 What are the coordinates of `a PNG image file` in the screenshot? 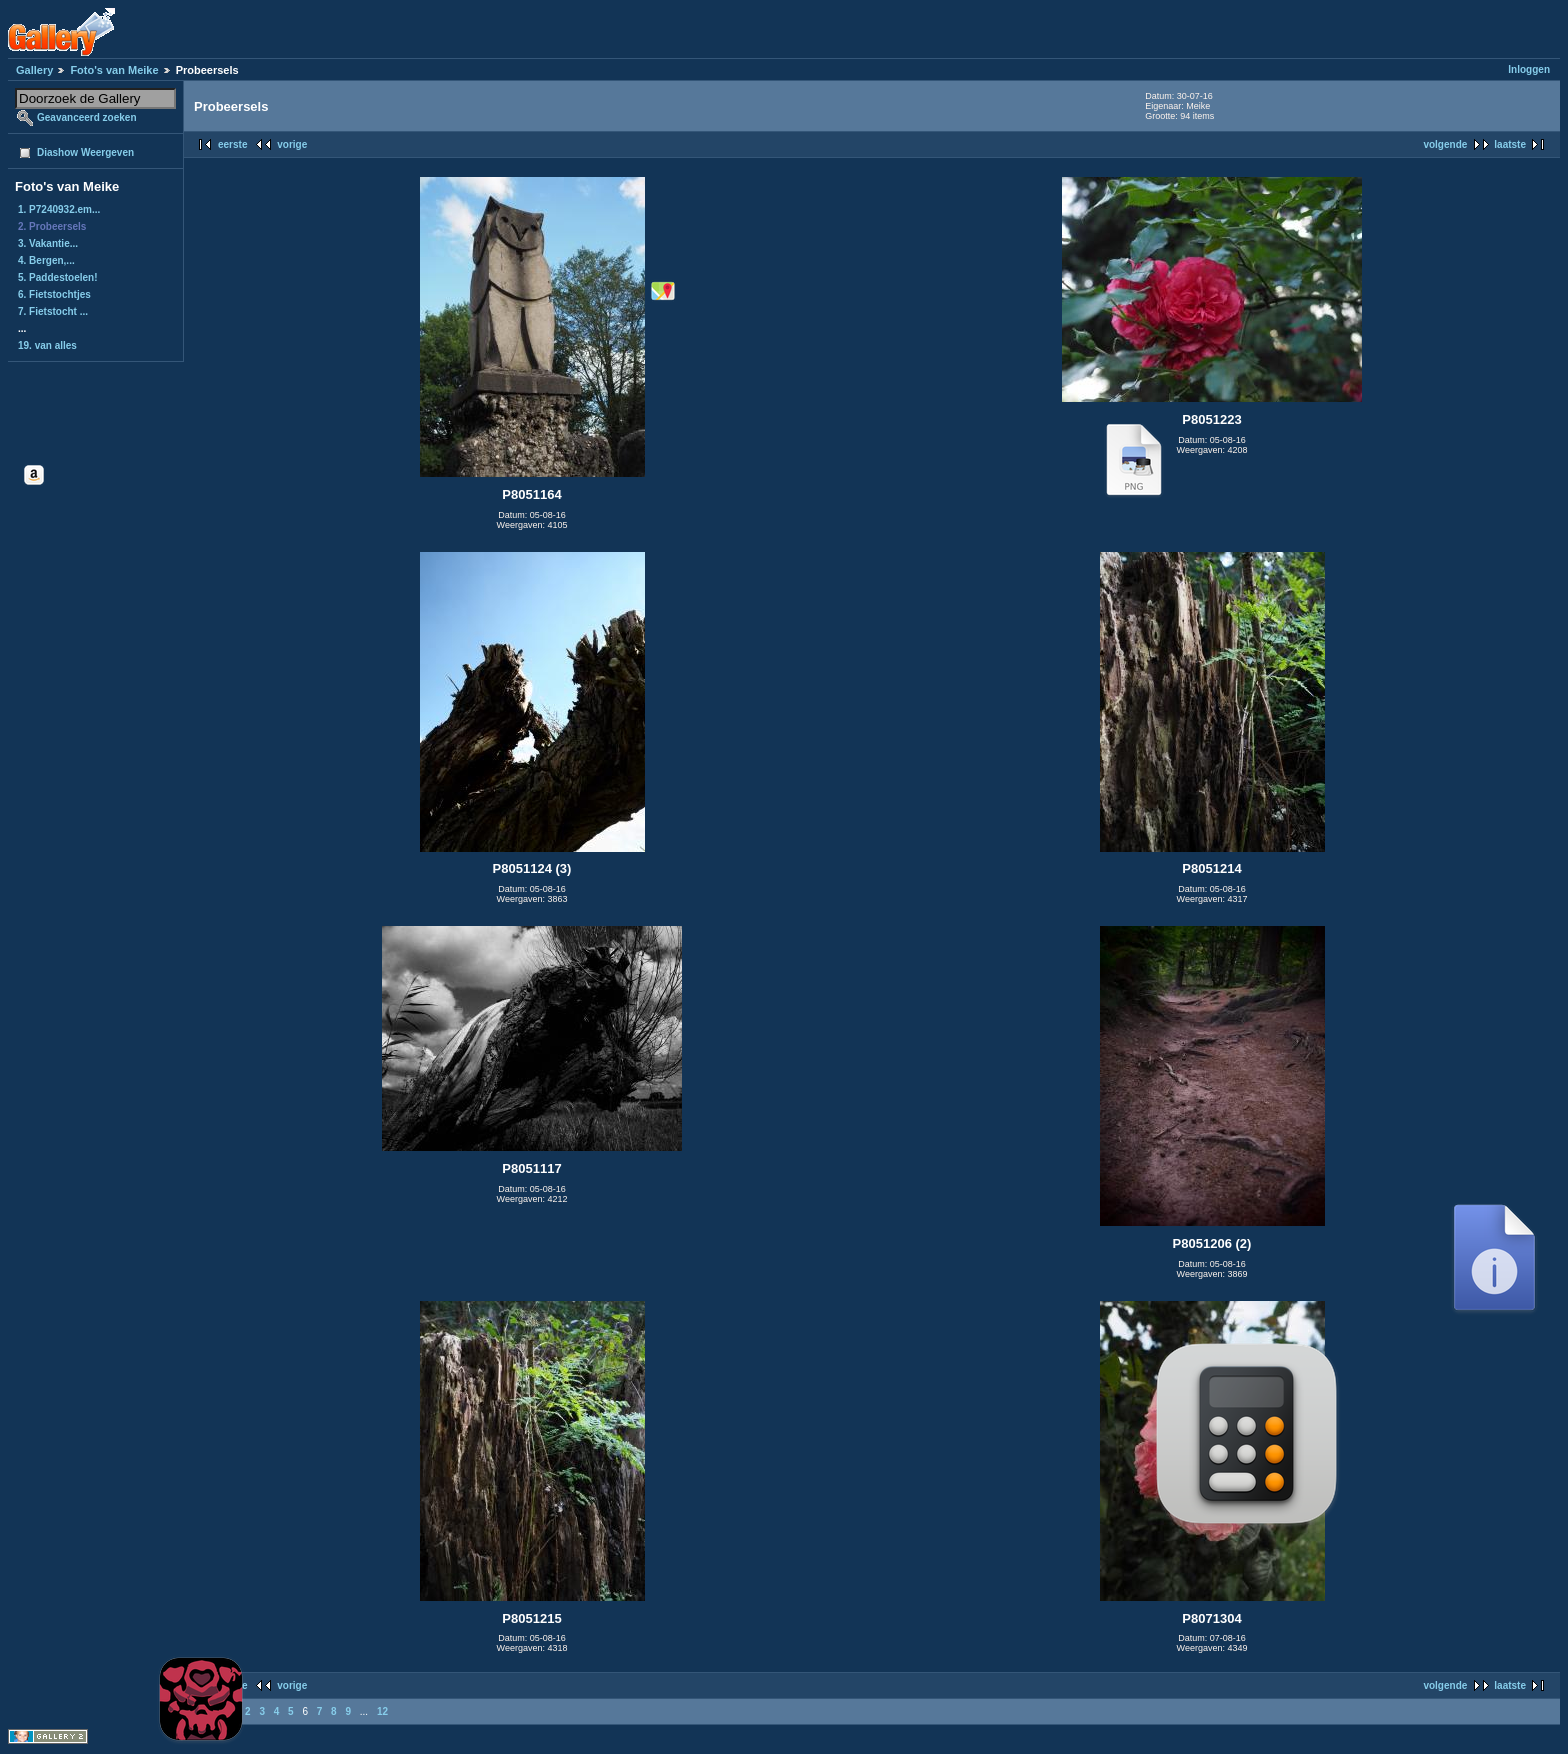 It's located at (1134, 461).